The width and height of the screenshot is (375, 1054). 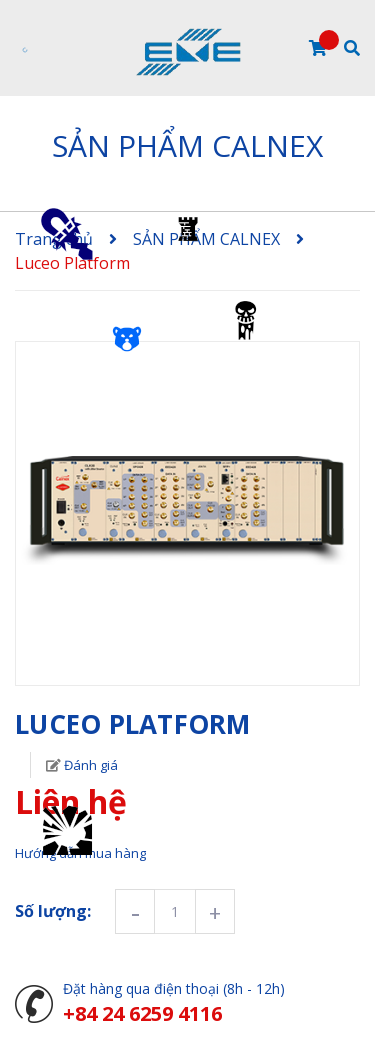 What do you see at coordinates (127, 339) in the screenshot?
I see `represents a bear character or avatar in a game` at bounding box center [127, 339].